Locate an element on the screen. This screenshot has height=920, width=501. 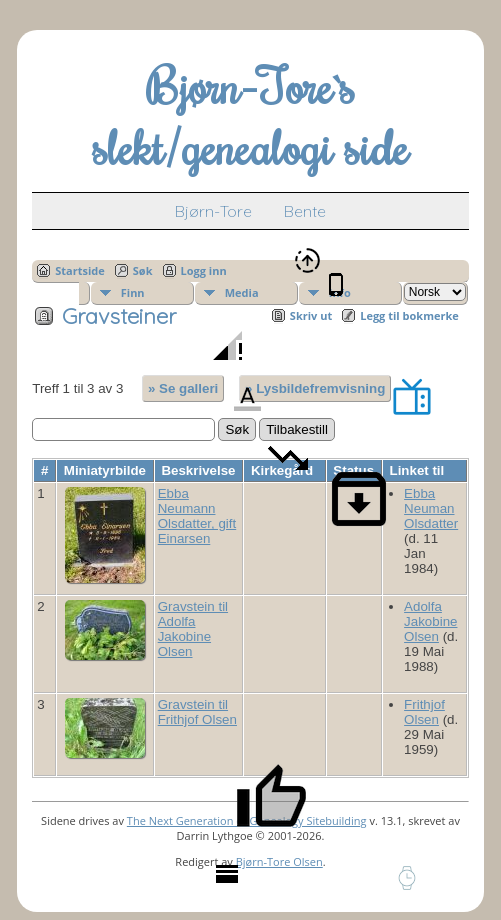
like or upvote this content is located at coordinates (271, 798).